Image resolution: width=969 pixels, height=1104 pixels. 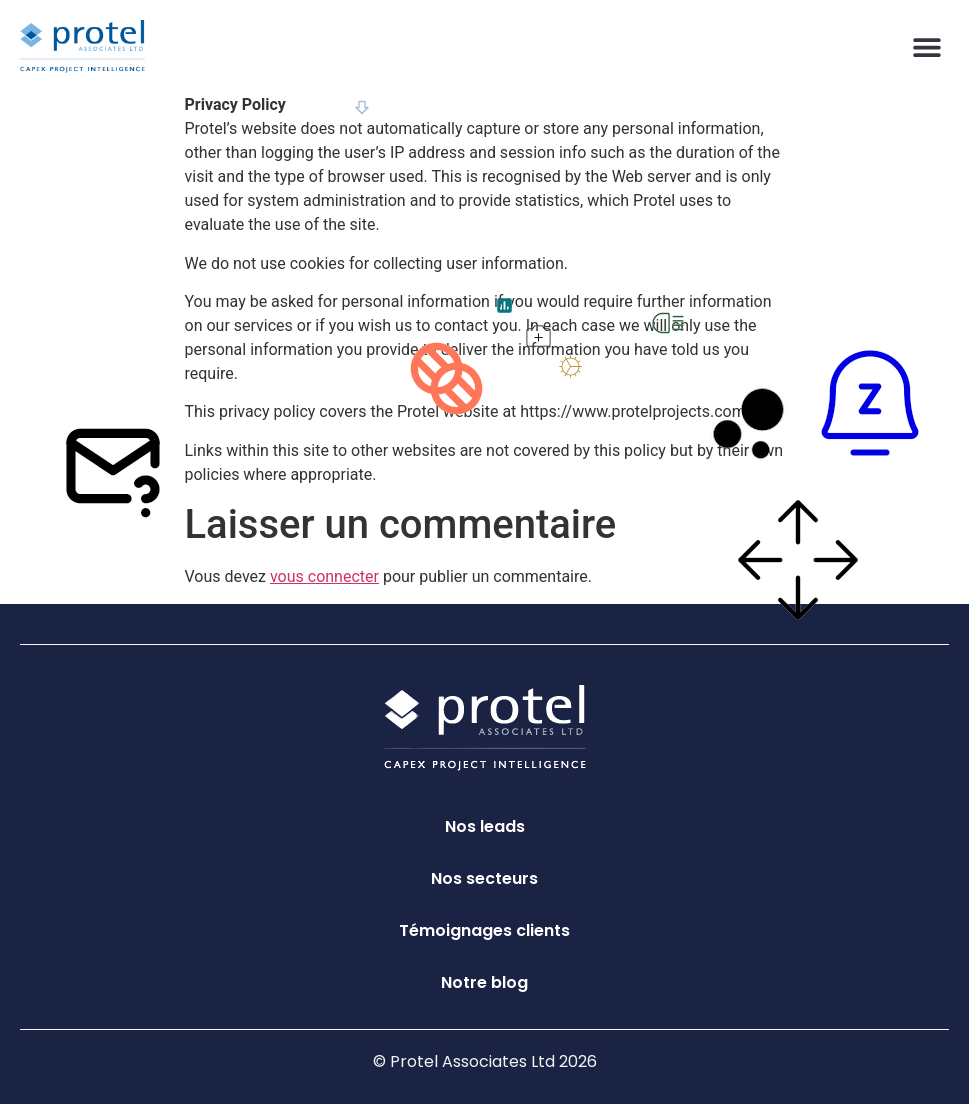 I want to click on view poll results, so click(x=504, y=305).